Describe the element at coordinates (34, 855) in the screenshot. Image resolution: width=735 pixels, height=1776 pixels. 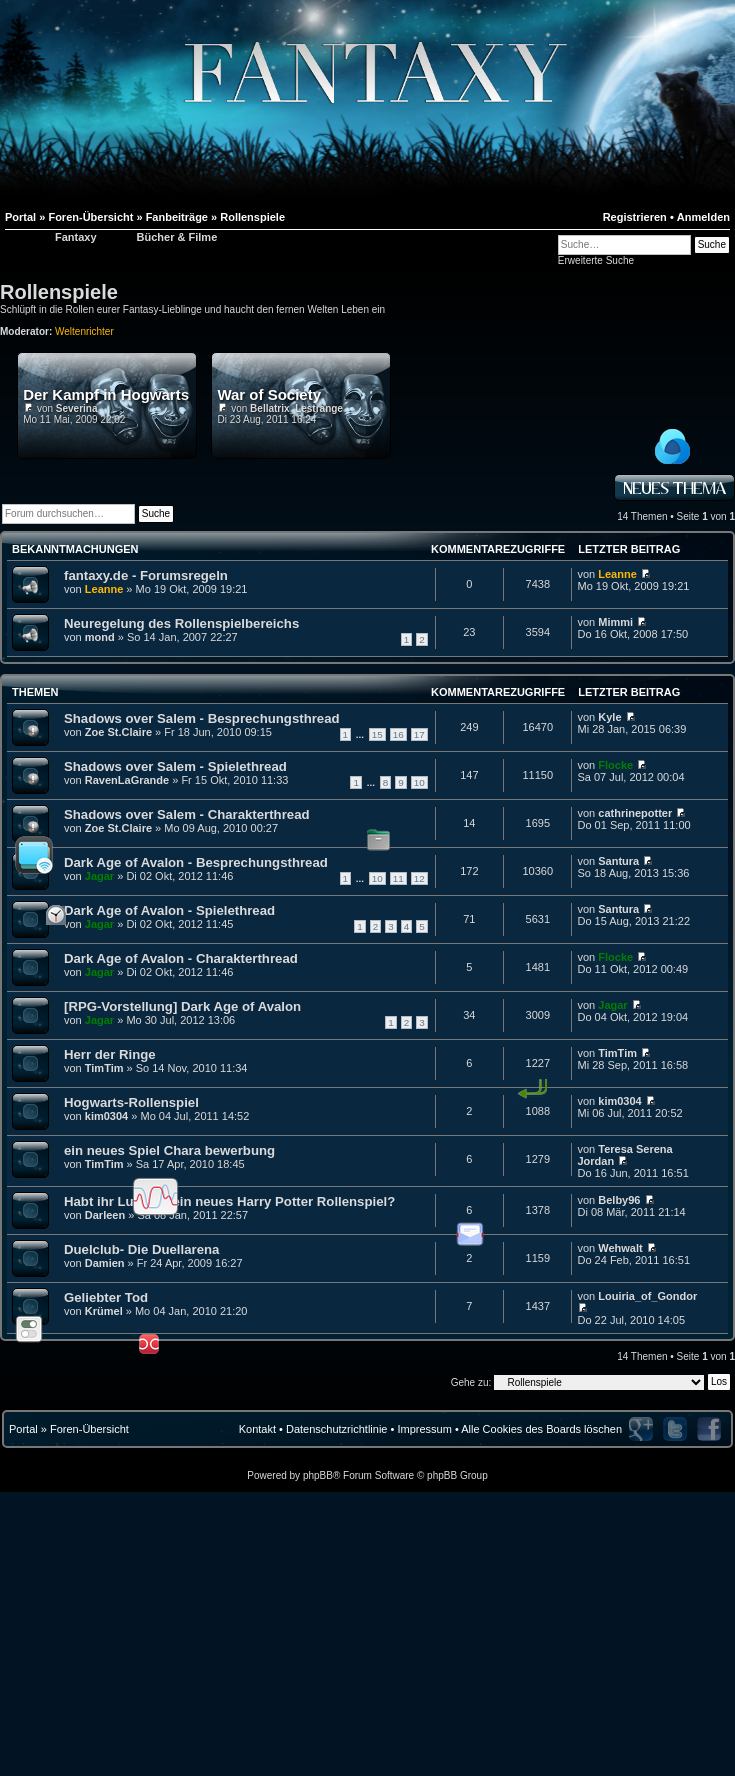
I see `open remote desktop app` at that location.